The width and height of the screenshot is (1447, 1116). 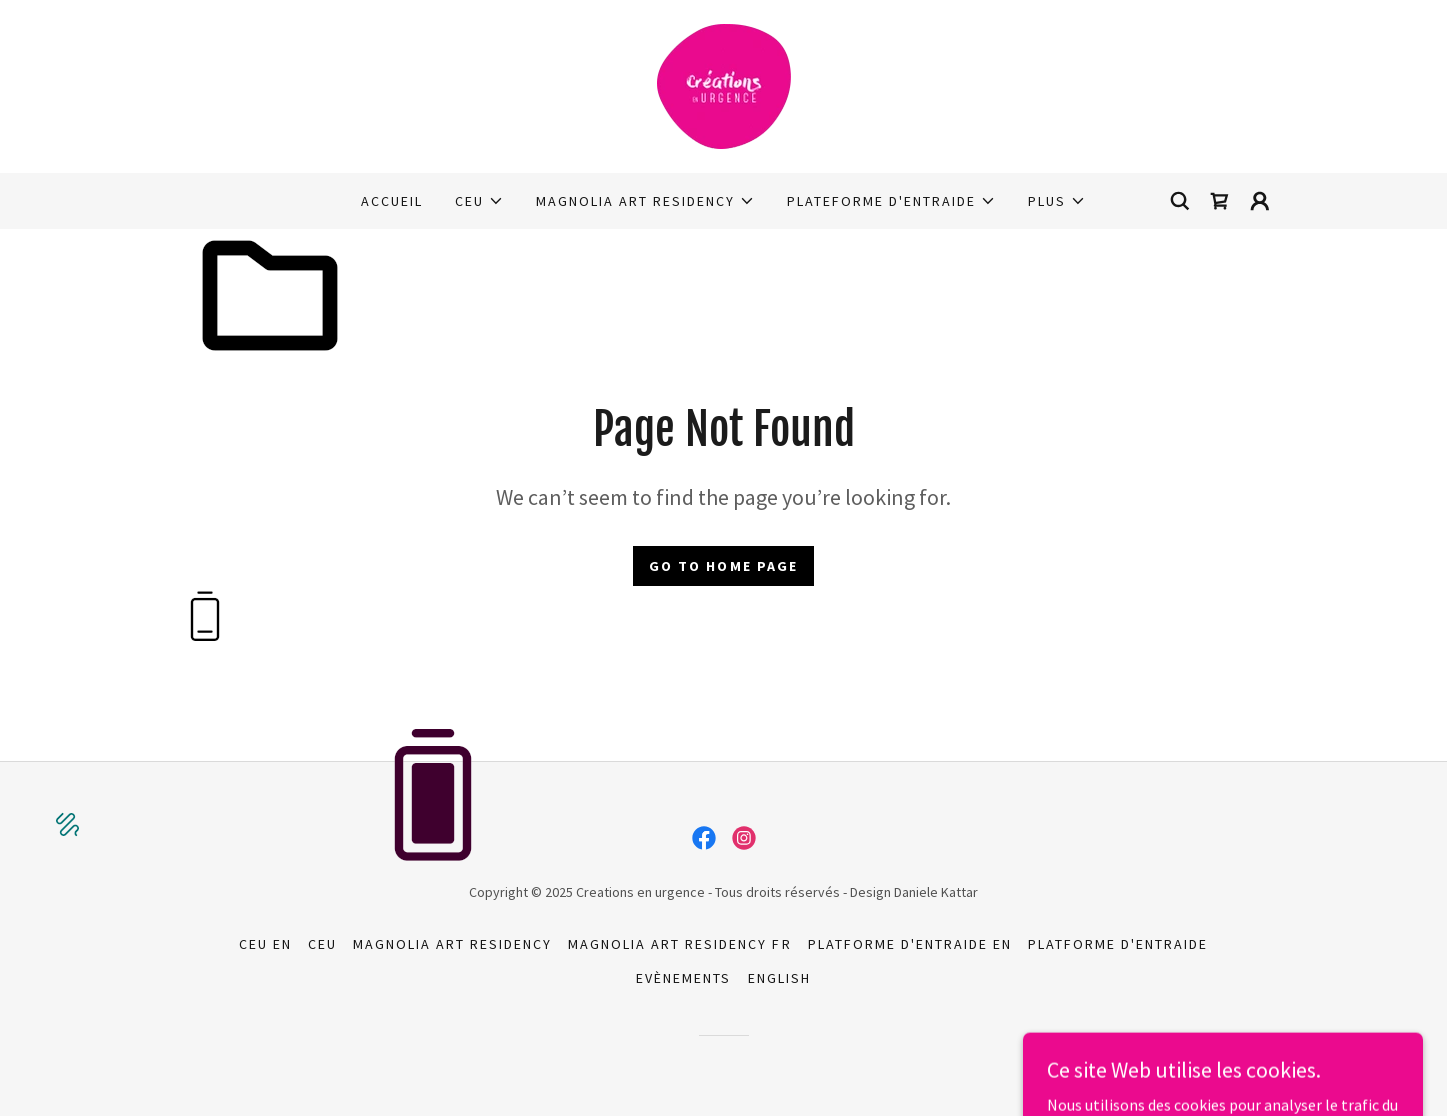 I want to click on open file folder, so click(x=270, y=293).